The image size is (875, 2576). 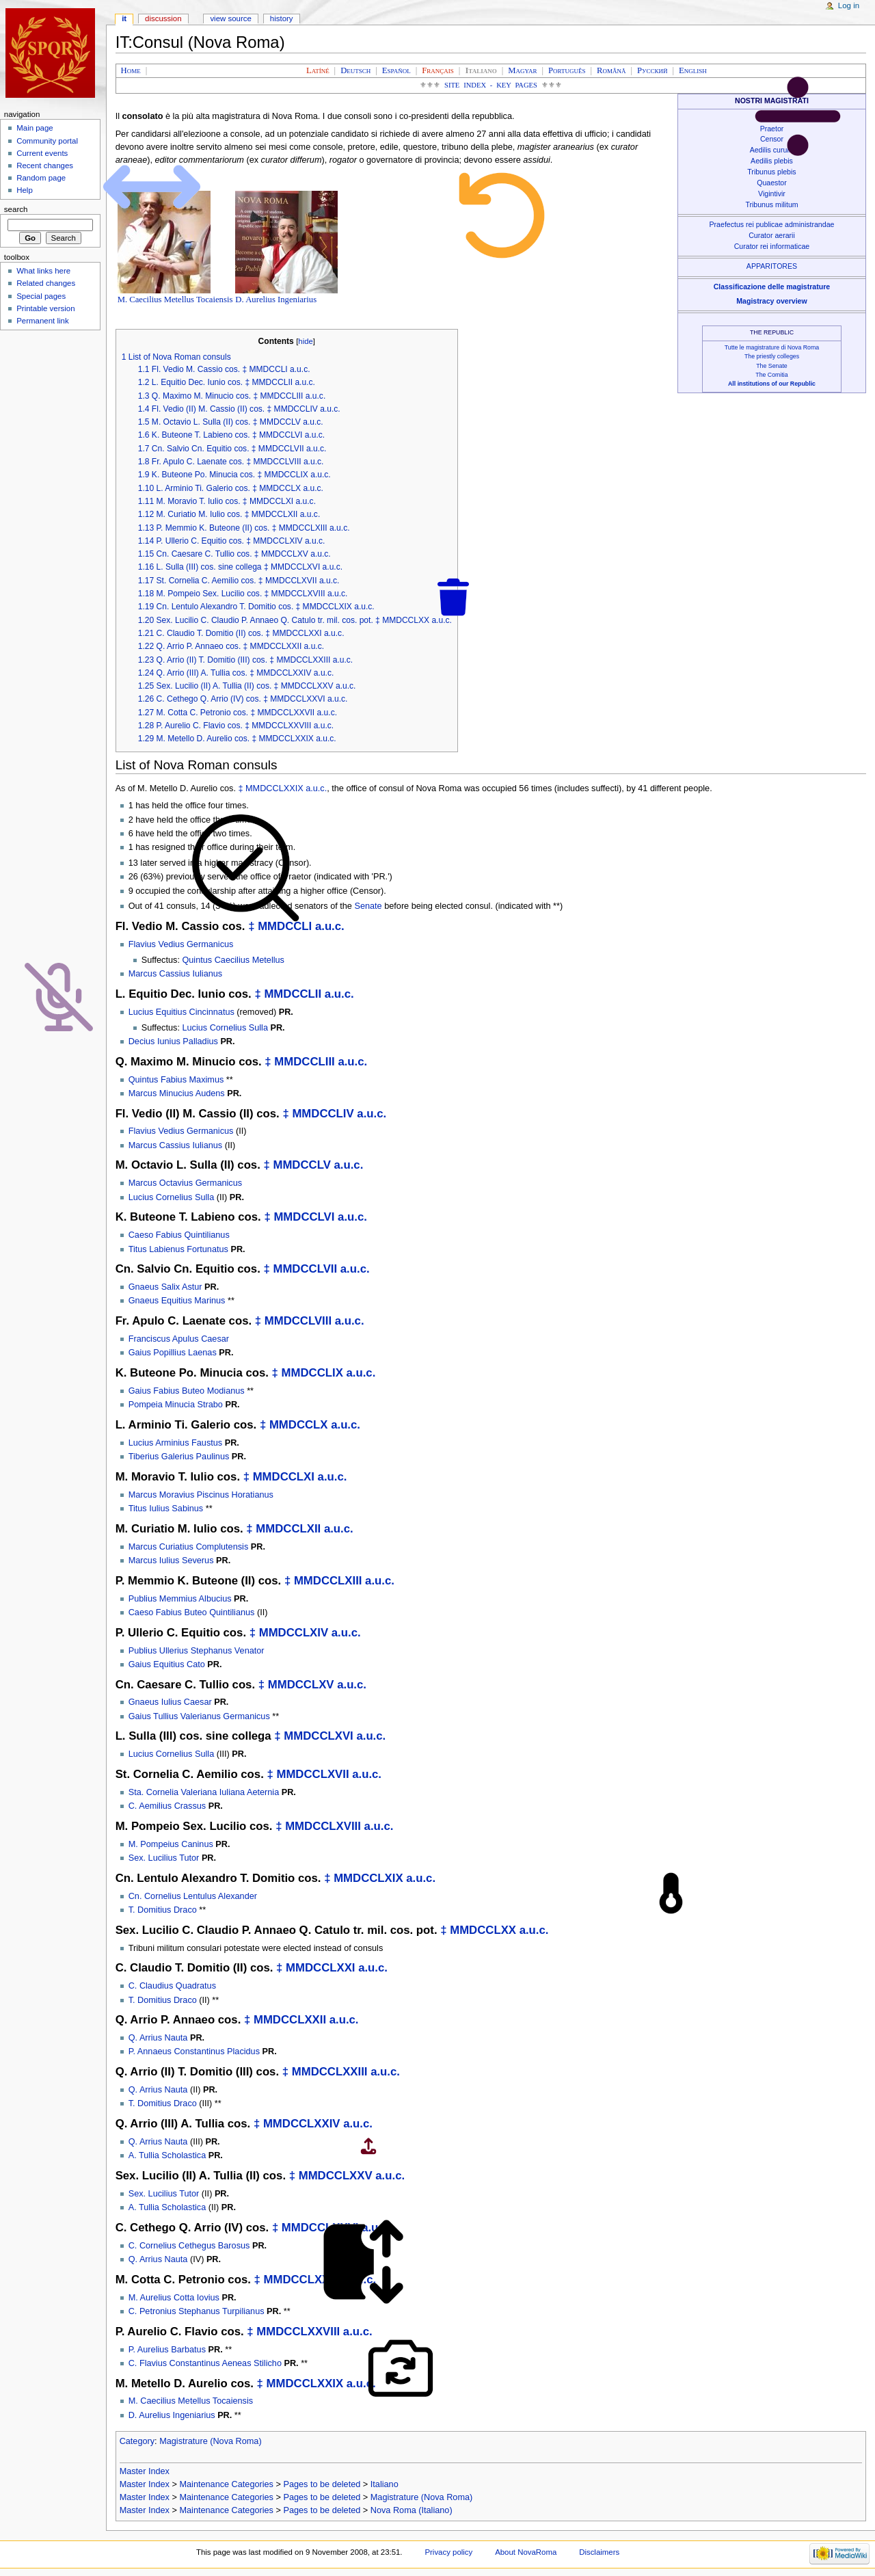 I want to click on switch between front and rear camera, so click(x=401, y=2369).